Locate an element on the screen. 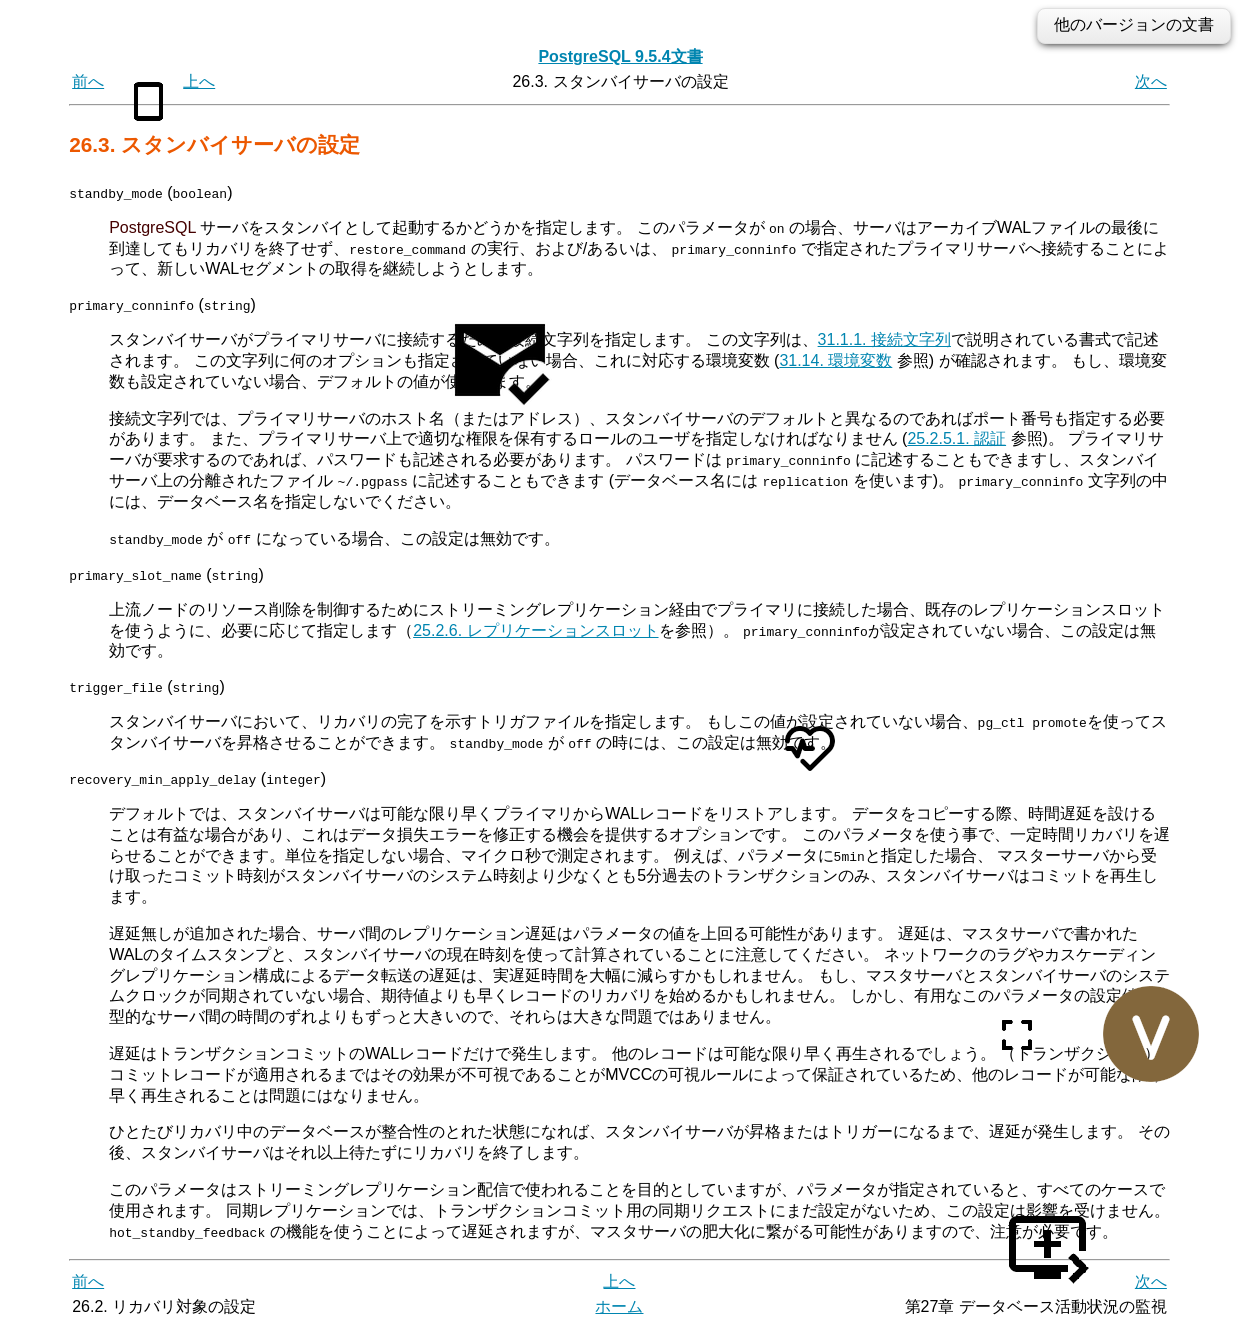 The image size is (1239, 1328). view health or fitness metrics is located at coordinates (810, 746).